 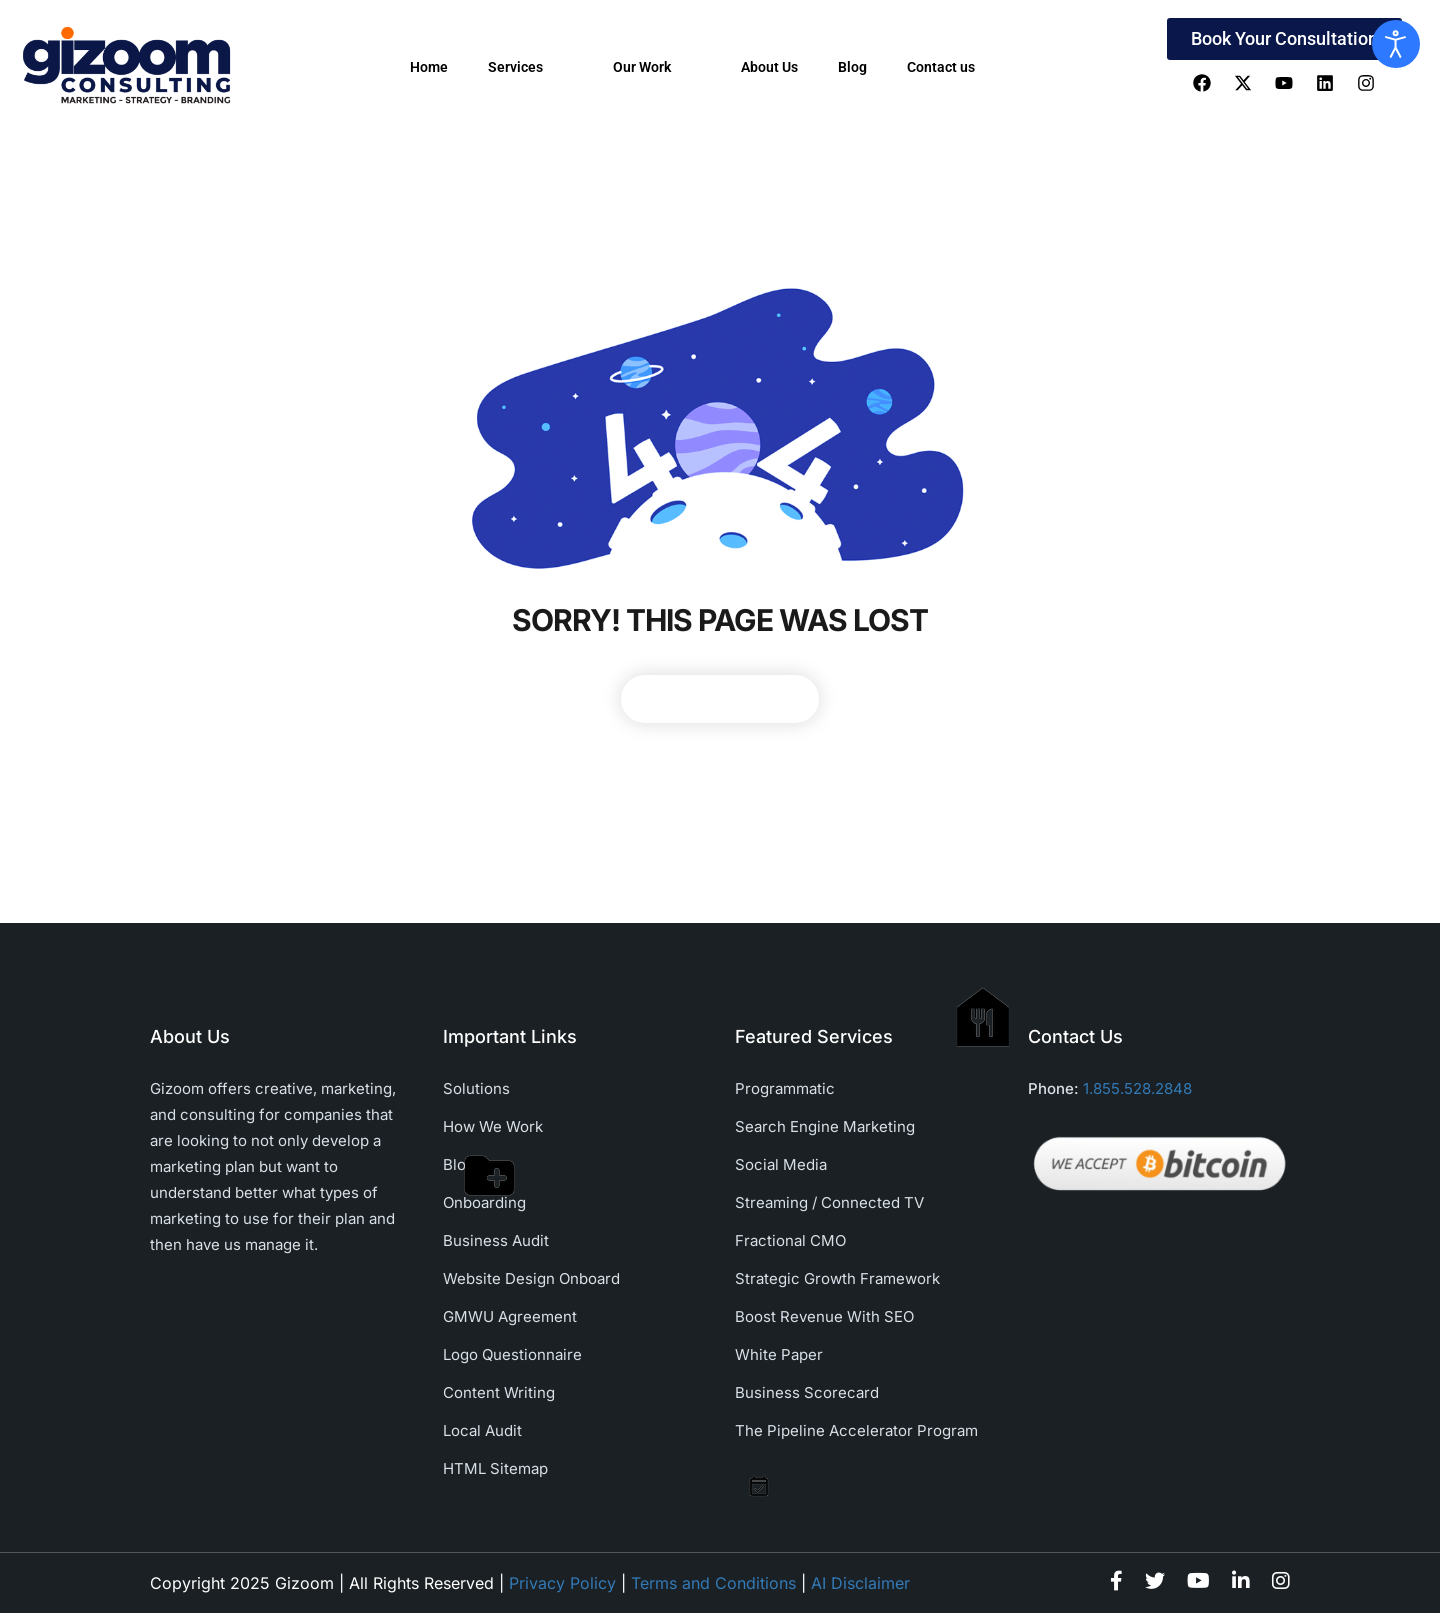 What do you see at coordinates (983, 1017) in the screenshot?
I see `find nearby food banks or food assistance locations` at bounding box center [983, 1017].